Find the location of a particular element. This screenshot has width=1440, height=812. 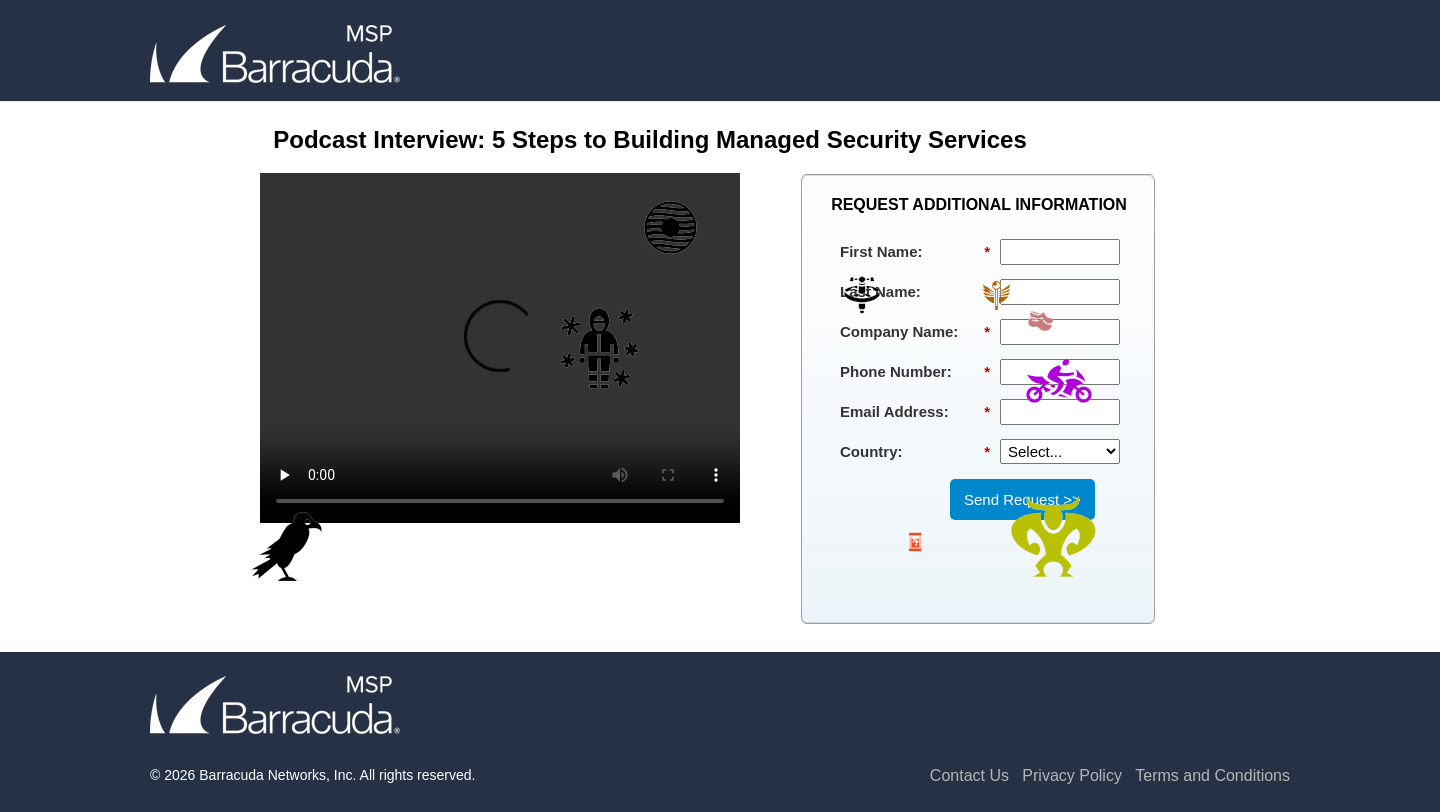

wooden clogs footwear item in a game inventory is located at coordinates (1041, 321).